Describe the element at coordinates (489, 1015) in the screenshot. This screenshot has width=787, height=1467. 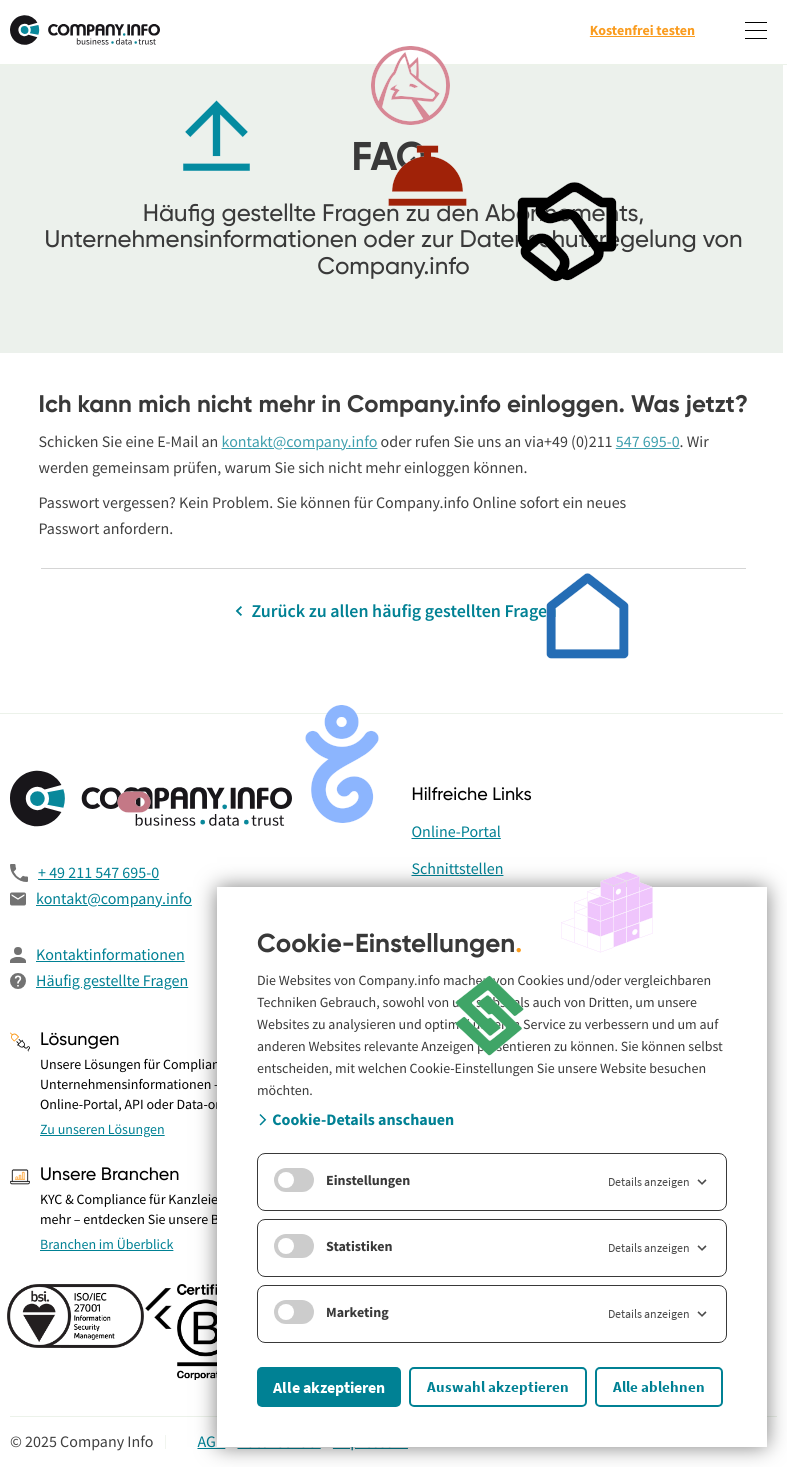
I see `staylinked company logo` at that location.